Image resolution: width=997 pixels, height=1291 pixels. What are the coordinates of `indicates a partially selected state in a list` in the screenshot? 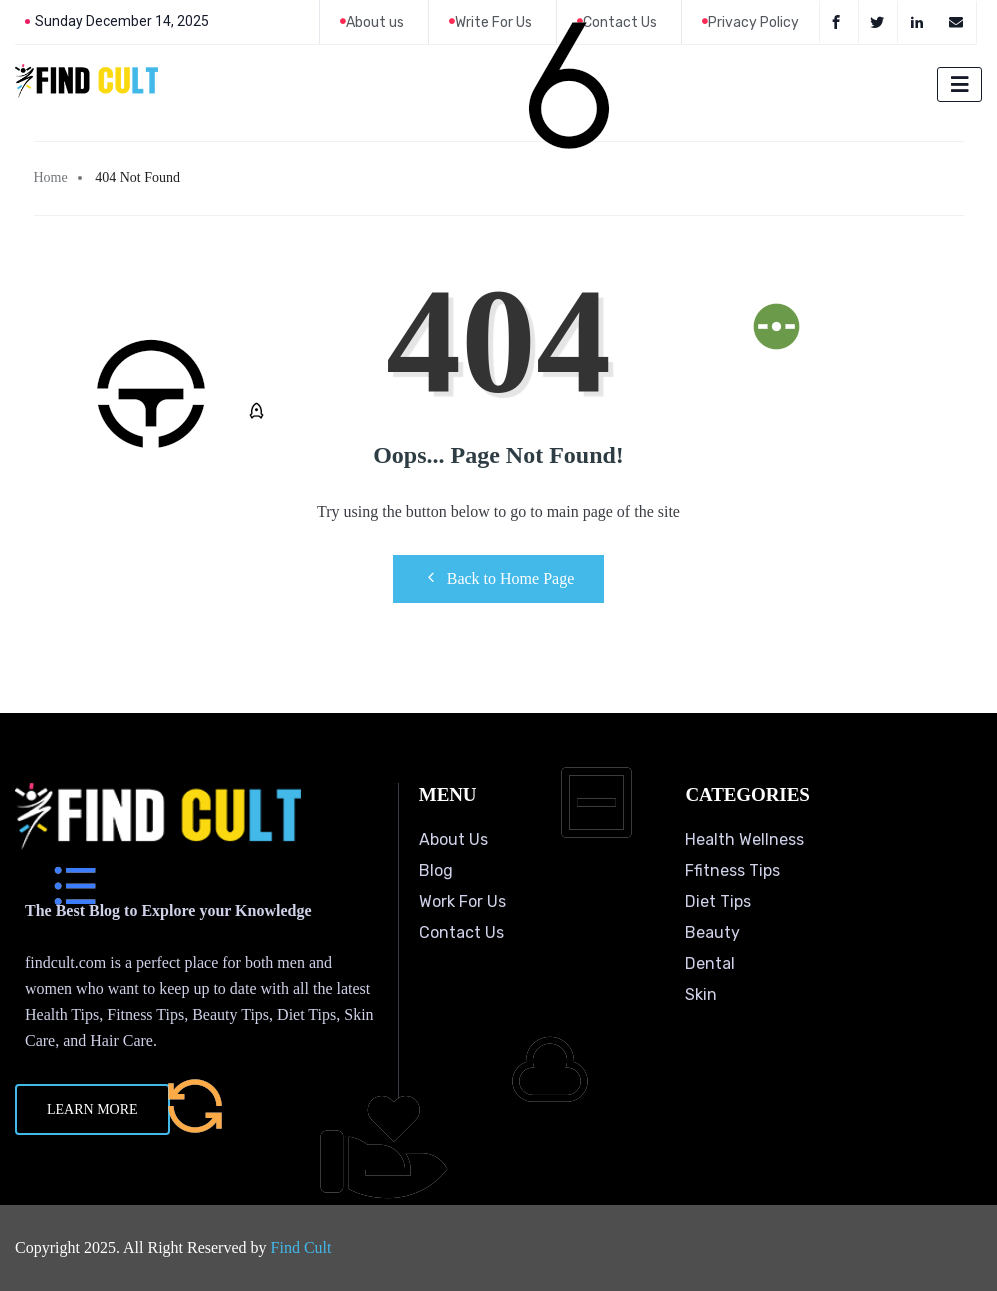 It's located at (596, 802).